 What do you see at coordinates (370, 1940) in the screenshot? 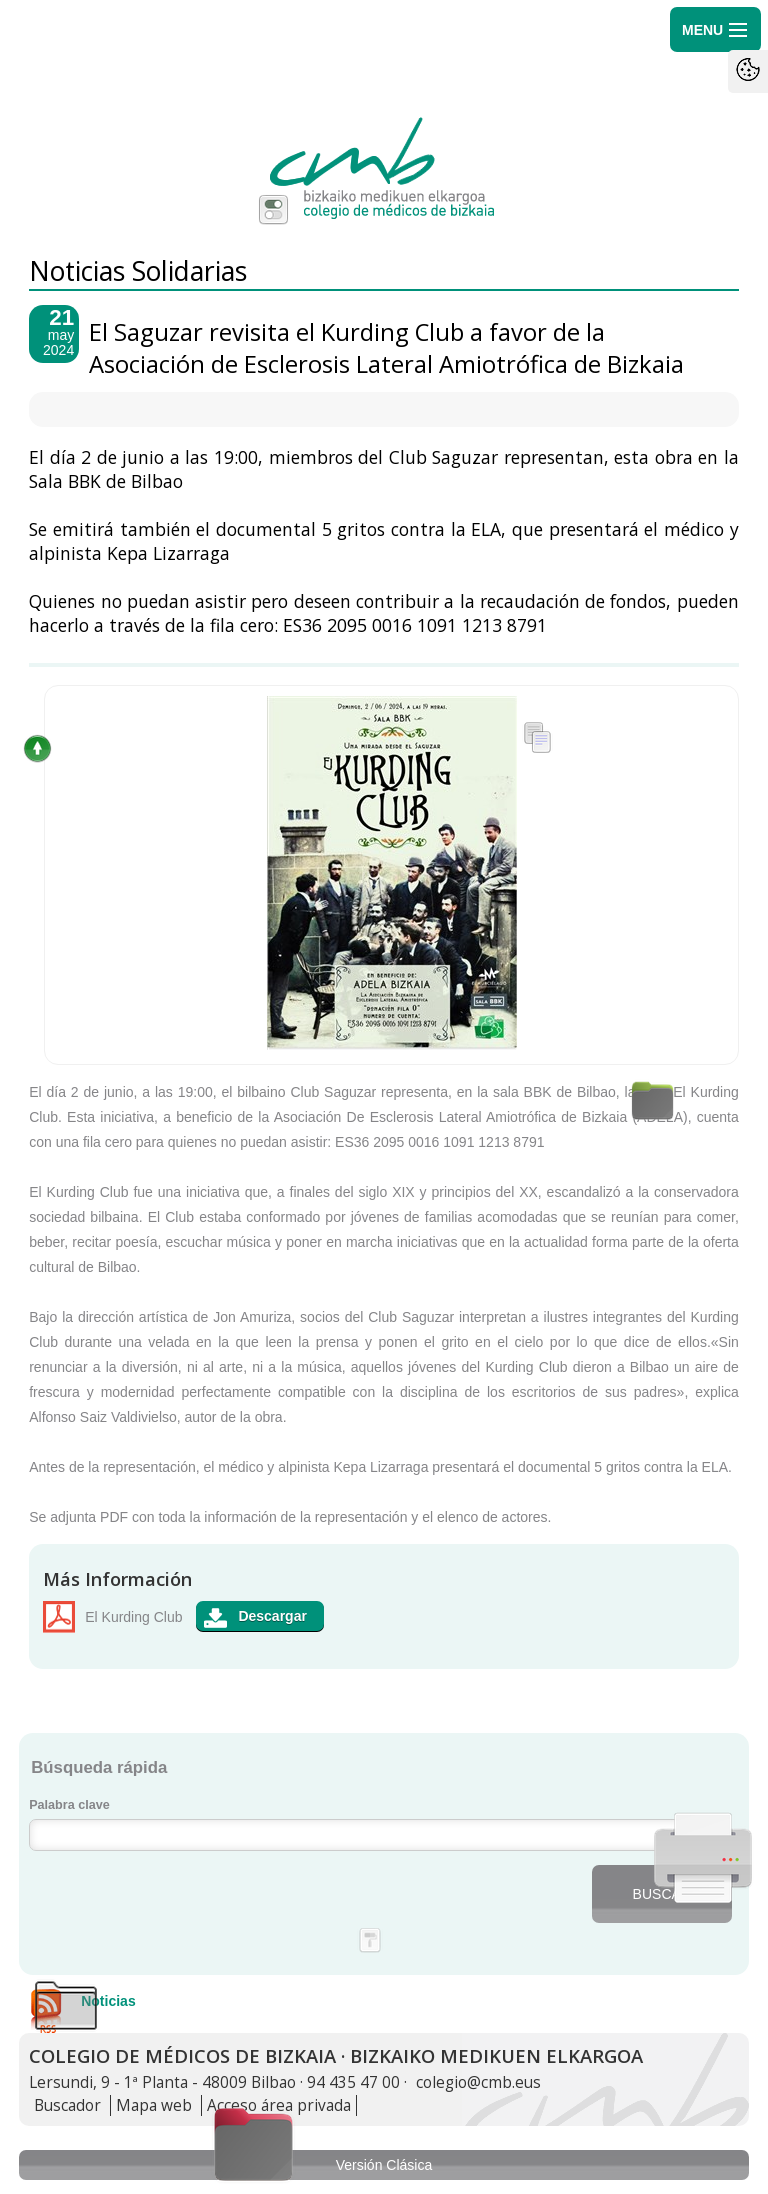
I see `a theme or appearance customization file` at bounding box center [370, 1940].